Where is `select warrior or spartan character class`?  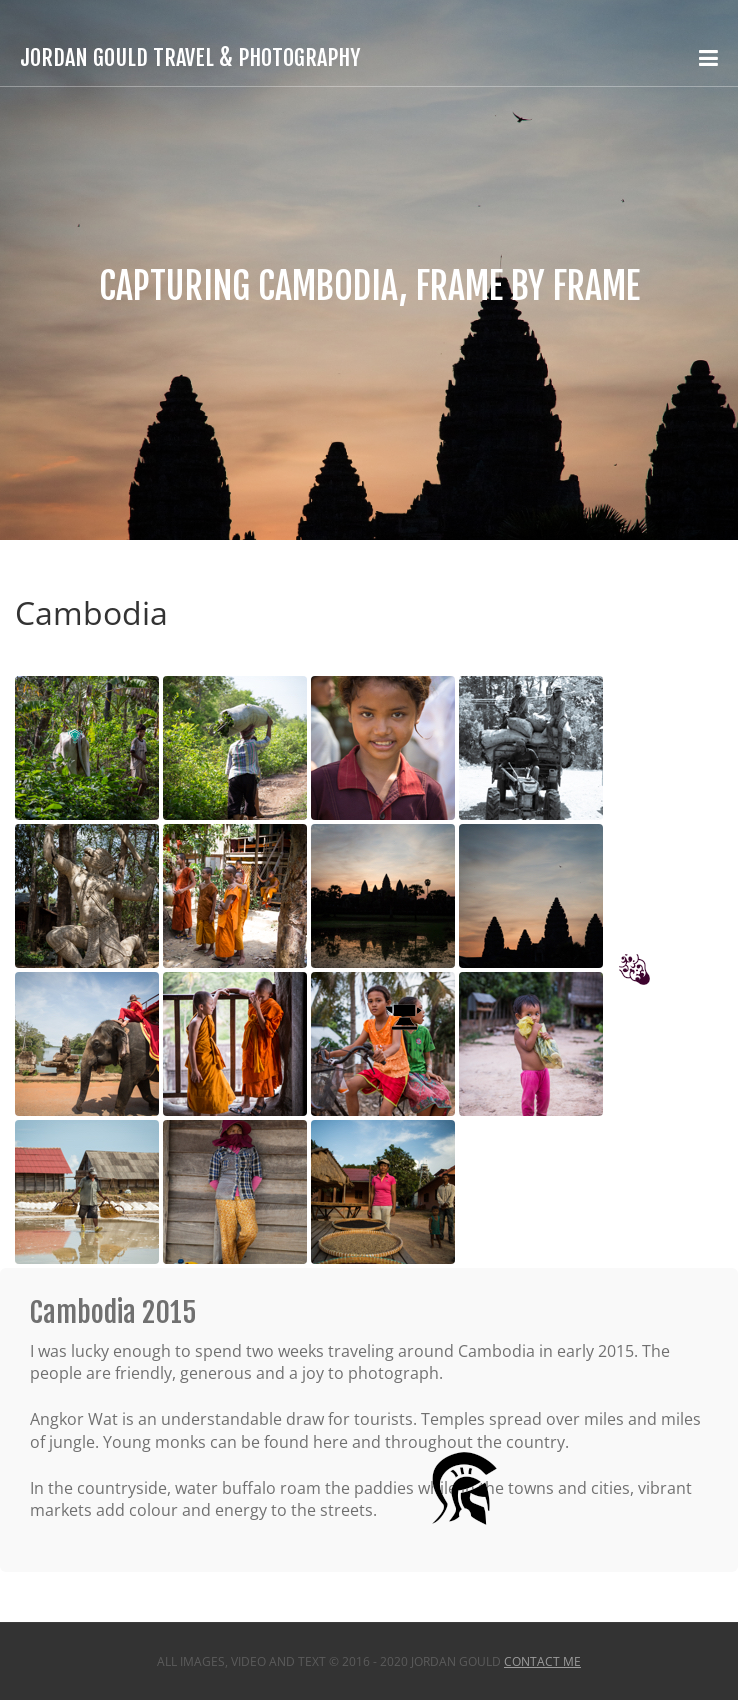
select warrior or spartan character class is located at coordinates (464, 1488).